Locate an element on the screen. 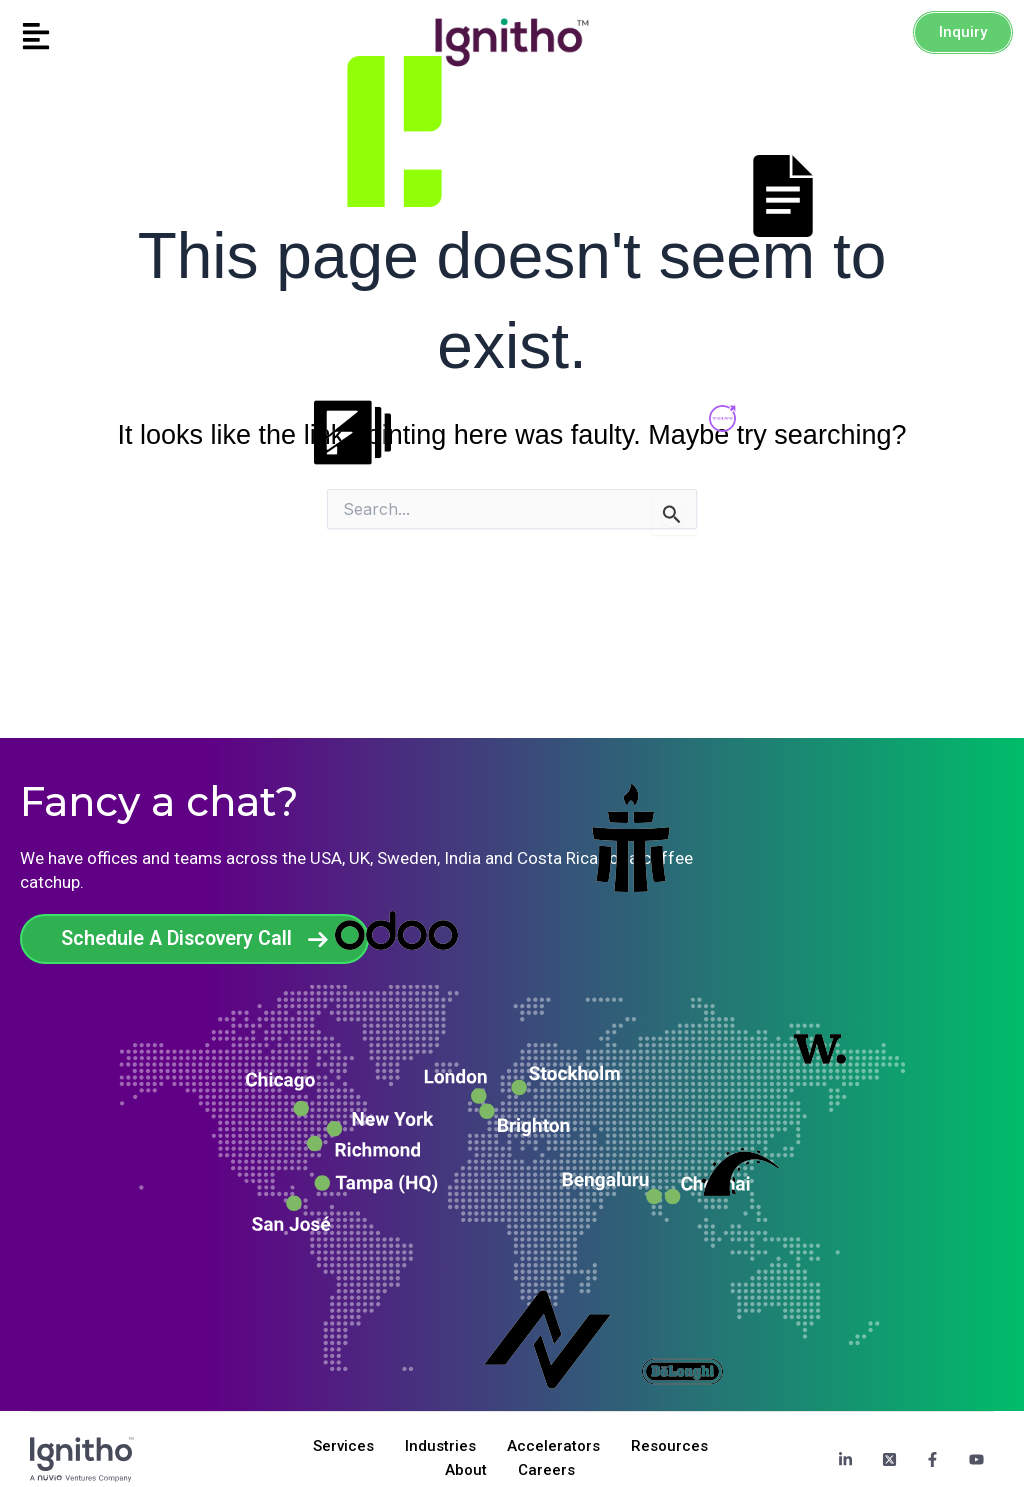 Image resolution: width=1024 pixels, height=1487 pixels. open the pleroma app is located at coordinates (394, 131).